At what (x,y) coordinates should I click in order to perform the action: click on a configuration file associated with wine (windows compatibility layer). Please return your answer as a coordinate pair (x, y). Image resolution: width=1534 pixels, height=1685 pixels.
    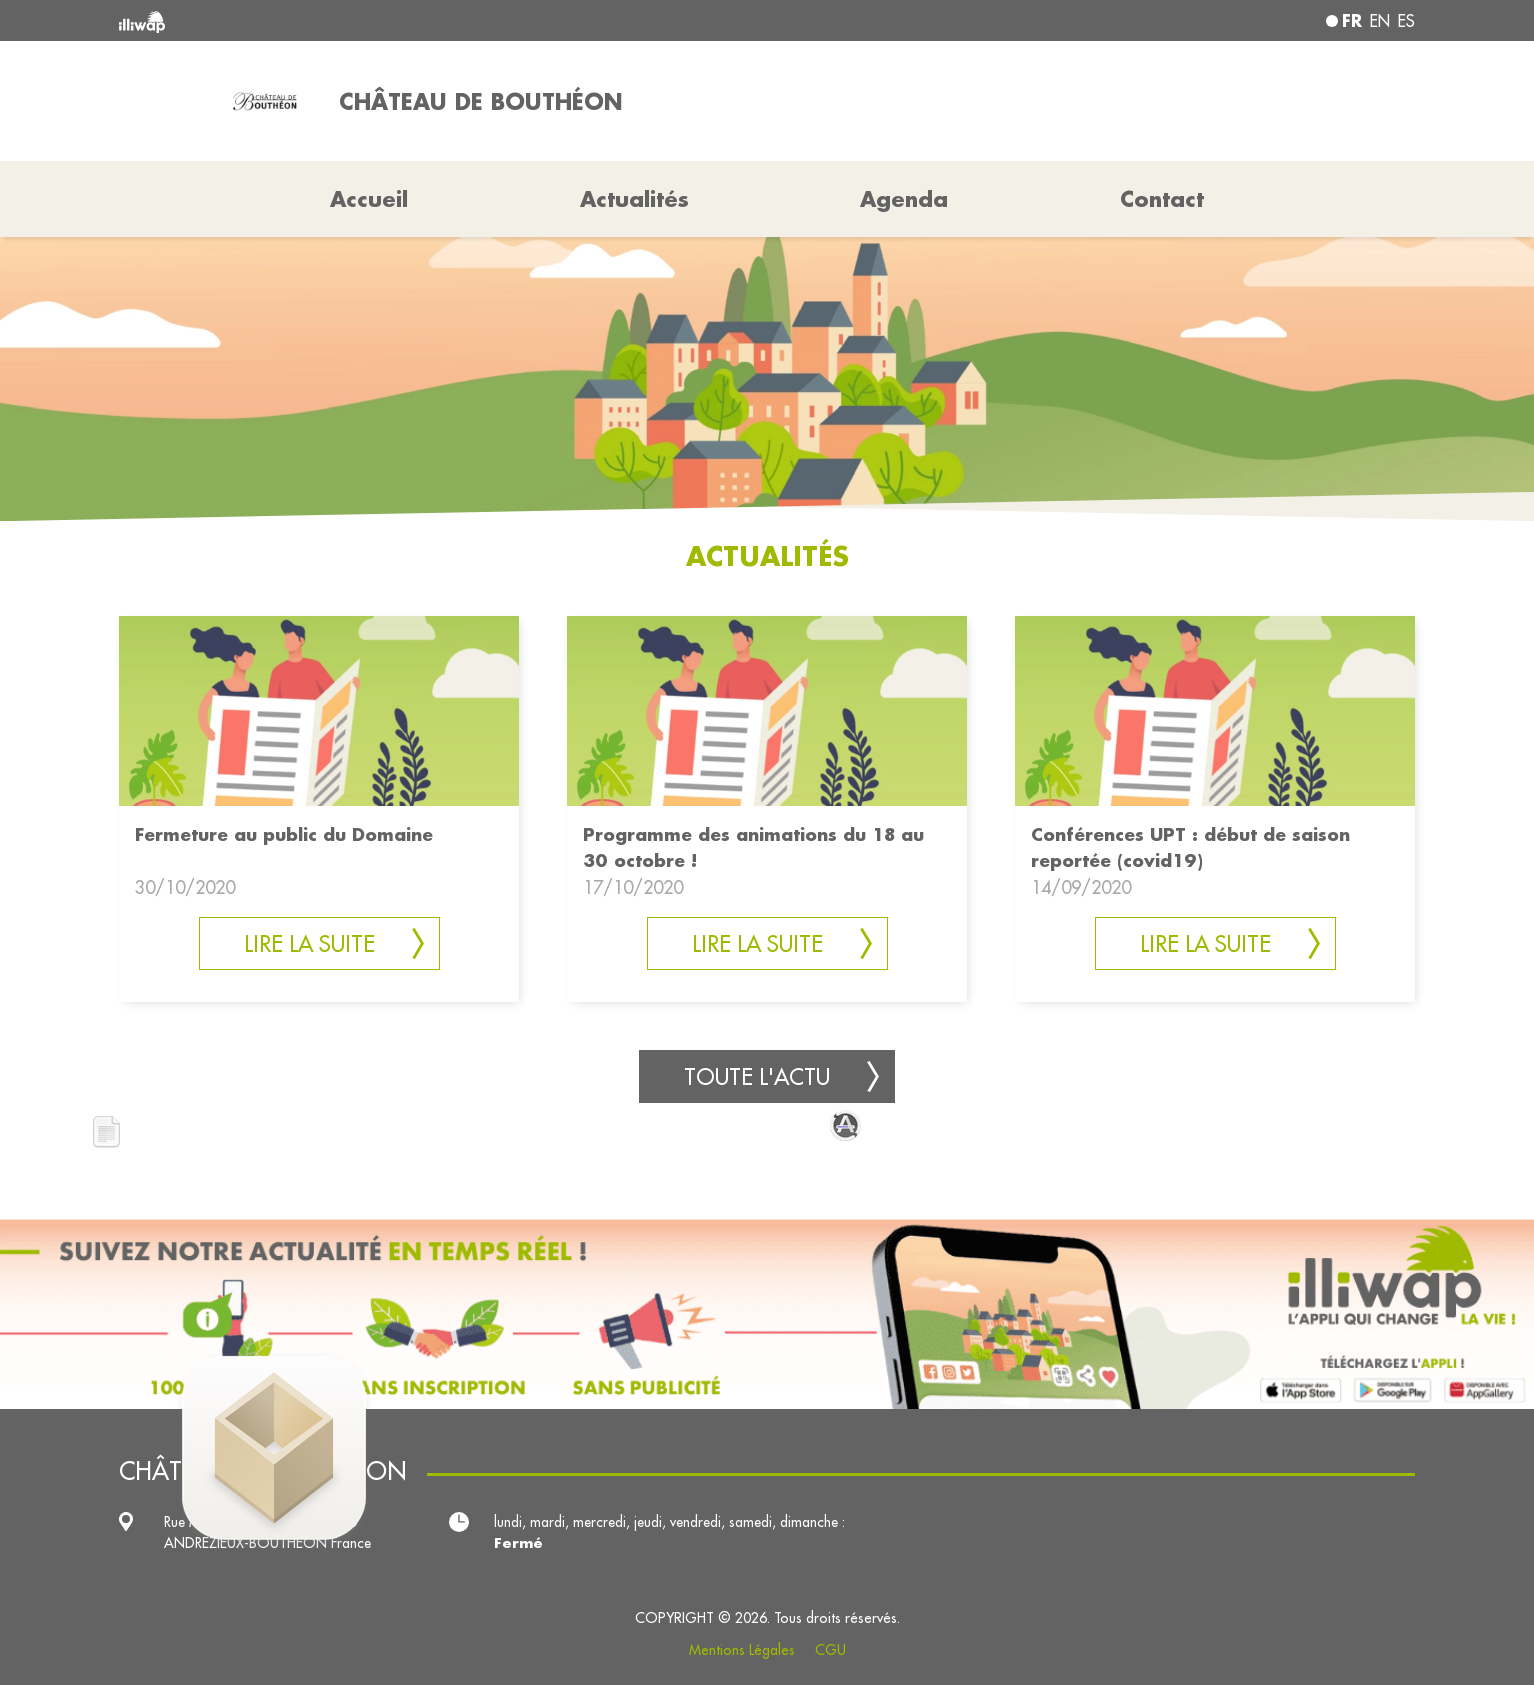
    Looking at the image, I should click on (106, 1131).